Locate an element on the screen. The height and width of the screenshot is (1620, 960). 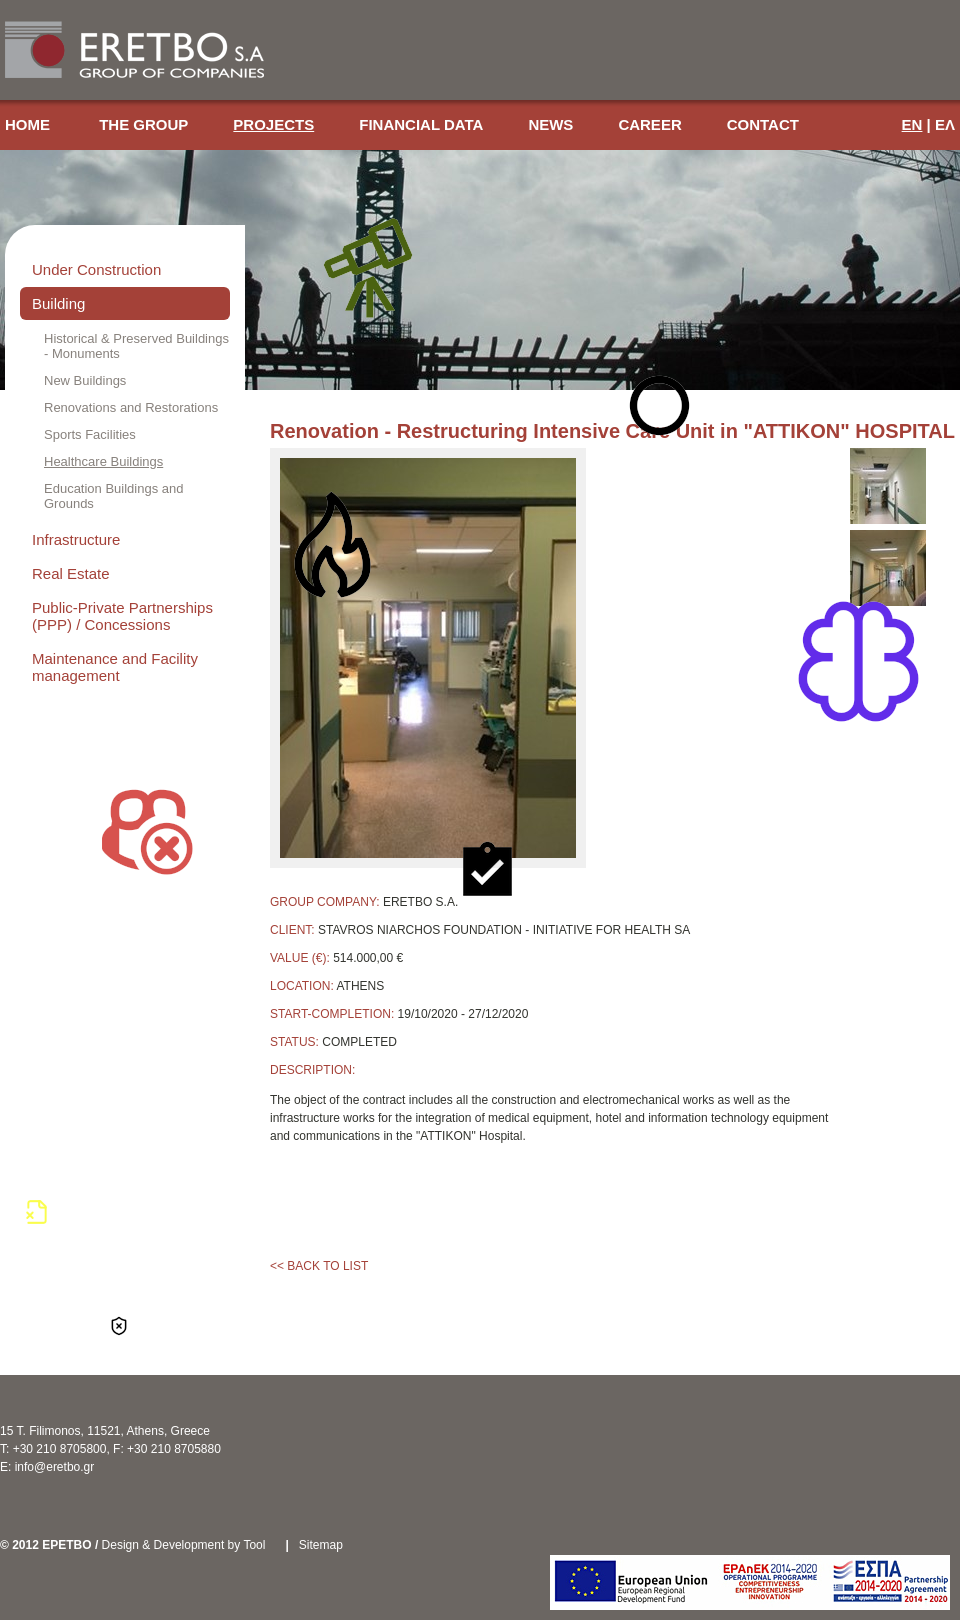
explore or discover new content is located at coordinates (370, 268).